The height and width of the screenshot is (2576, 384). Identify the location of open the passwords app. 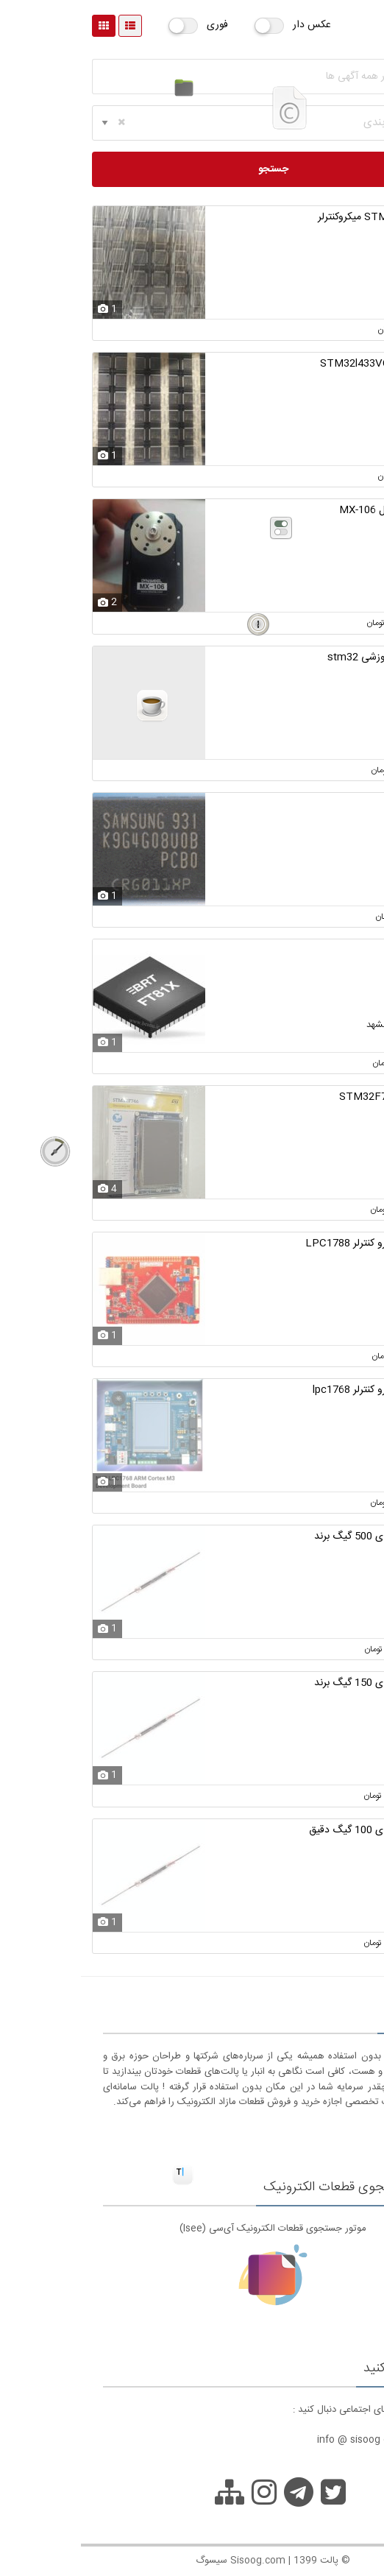
(258, 624).